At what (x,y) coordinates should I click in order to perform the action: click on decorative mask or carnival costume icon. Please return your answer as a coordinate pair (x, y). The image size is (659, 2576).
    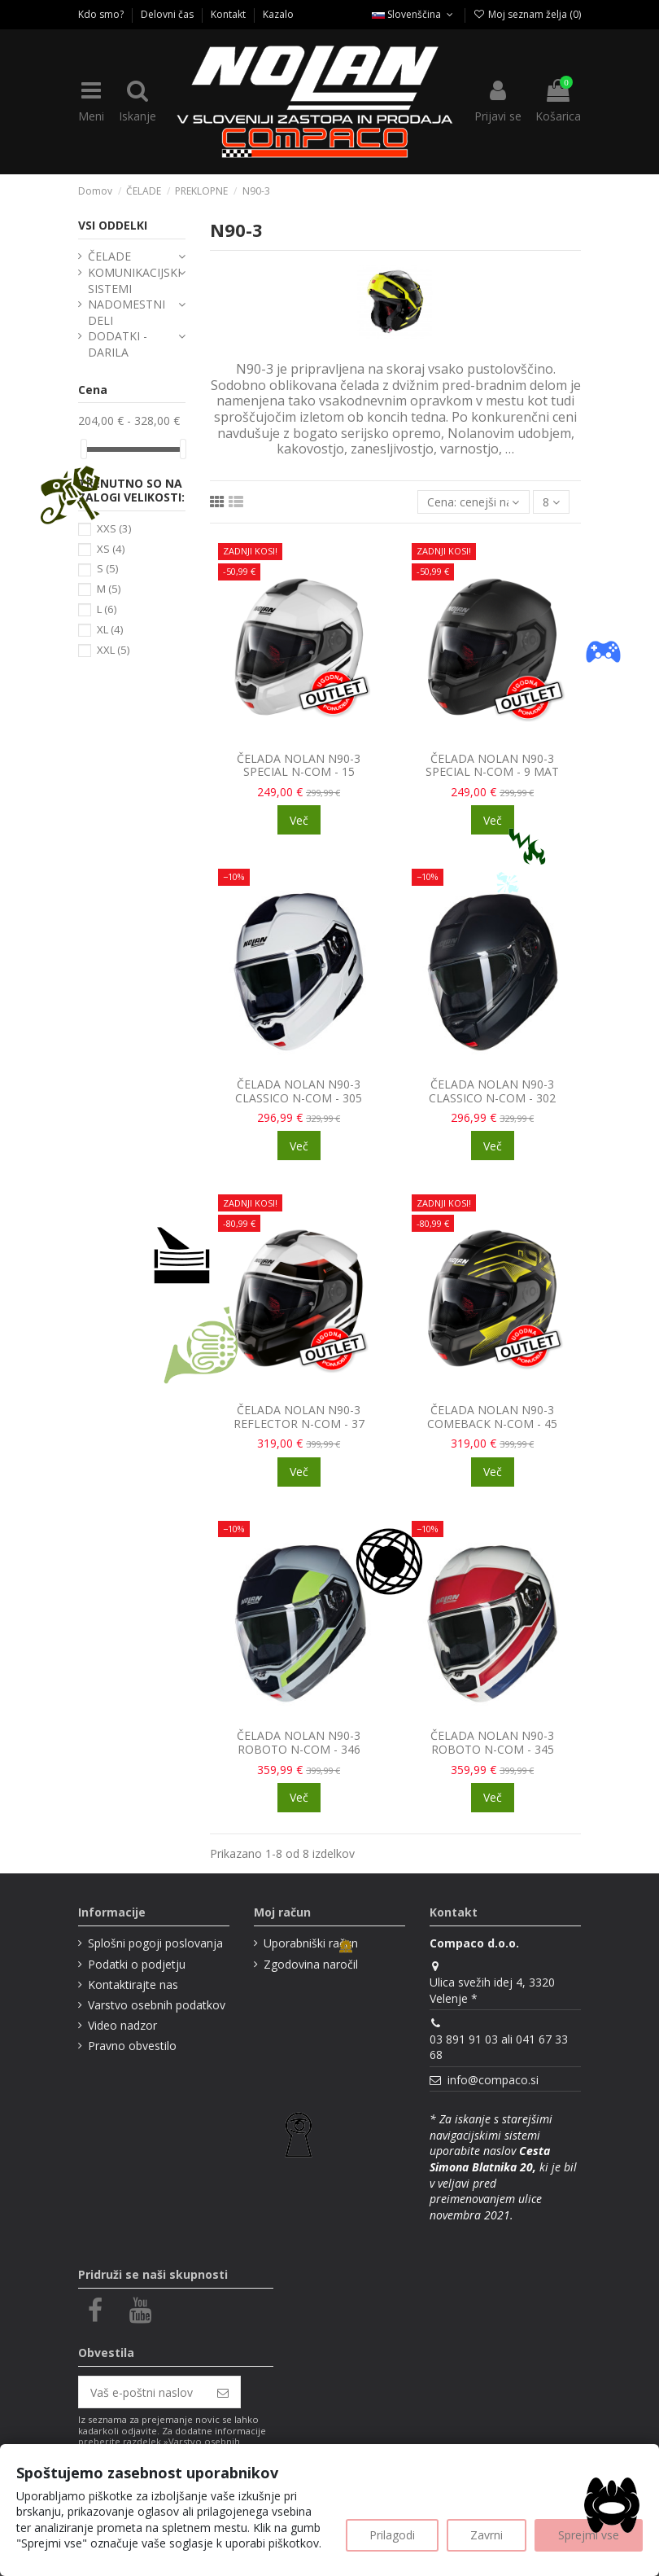
    Looking at the image, I should click on (612, 2505).